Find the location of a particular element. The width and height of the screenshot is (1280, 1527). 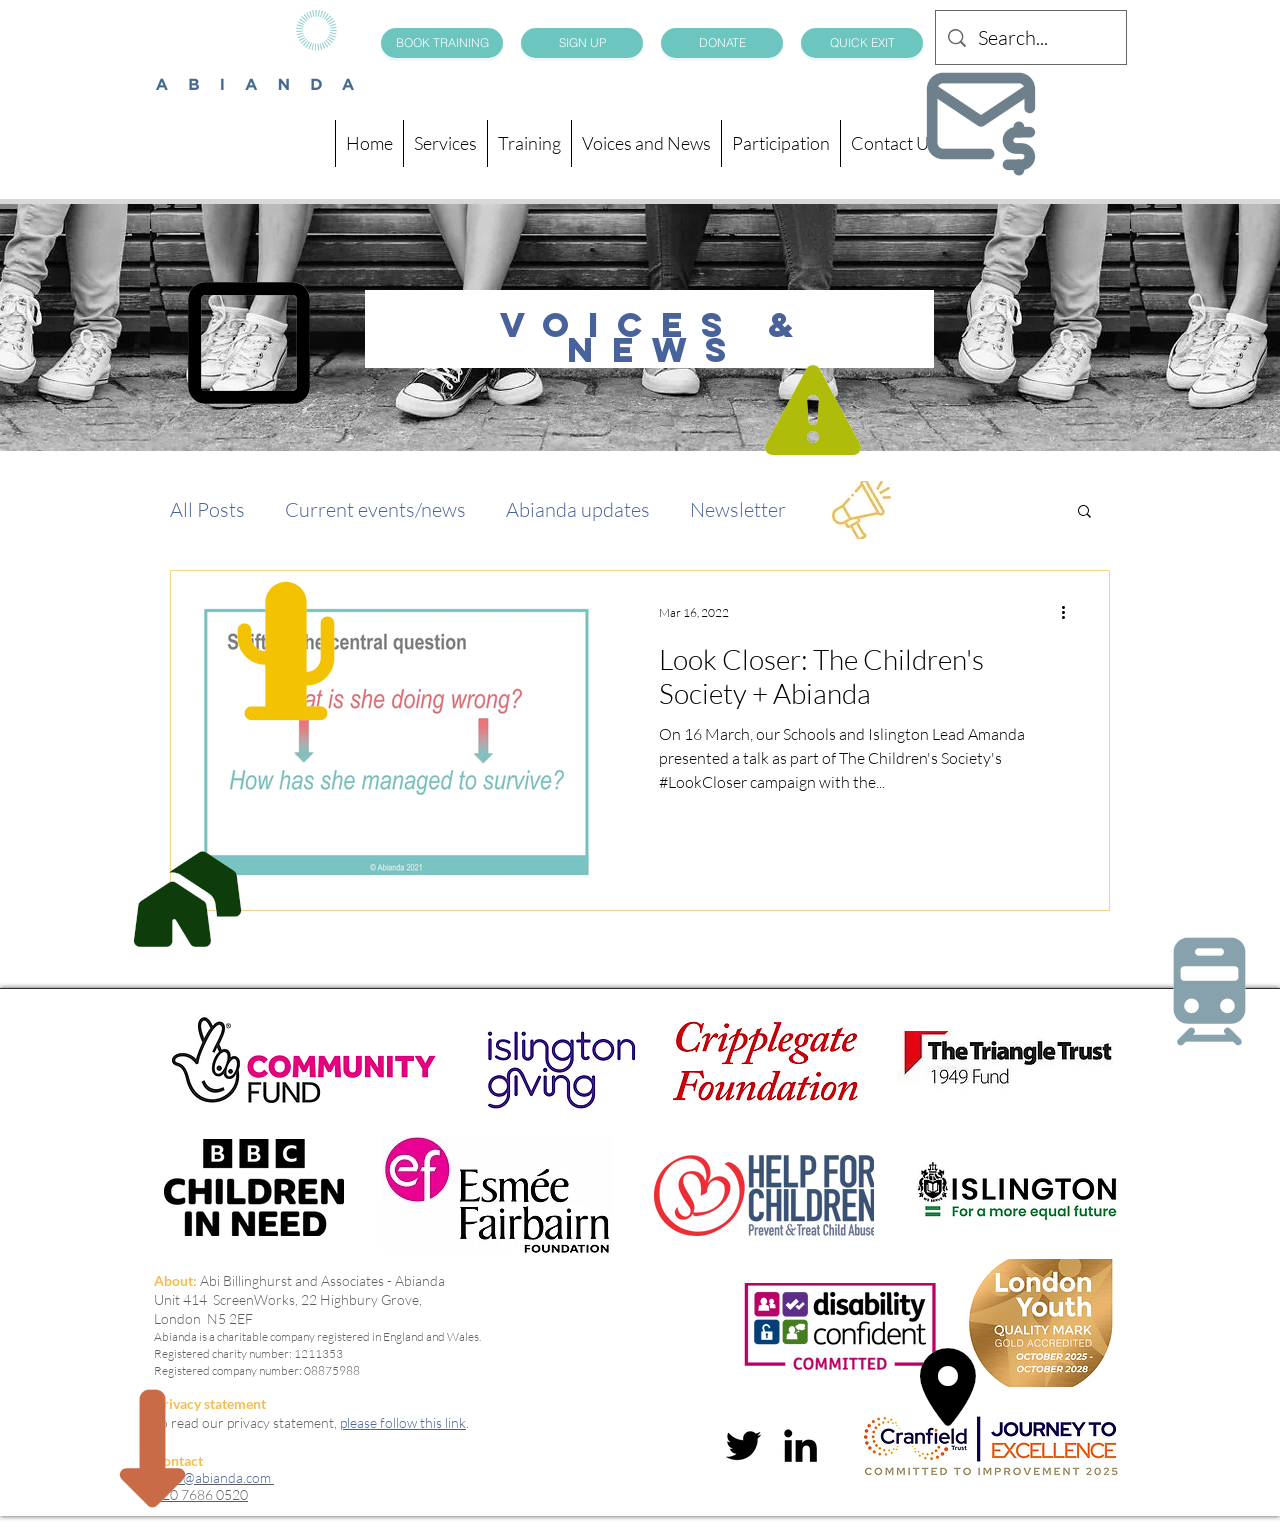

view campground or camping locations is located at coordinates (187, 898).